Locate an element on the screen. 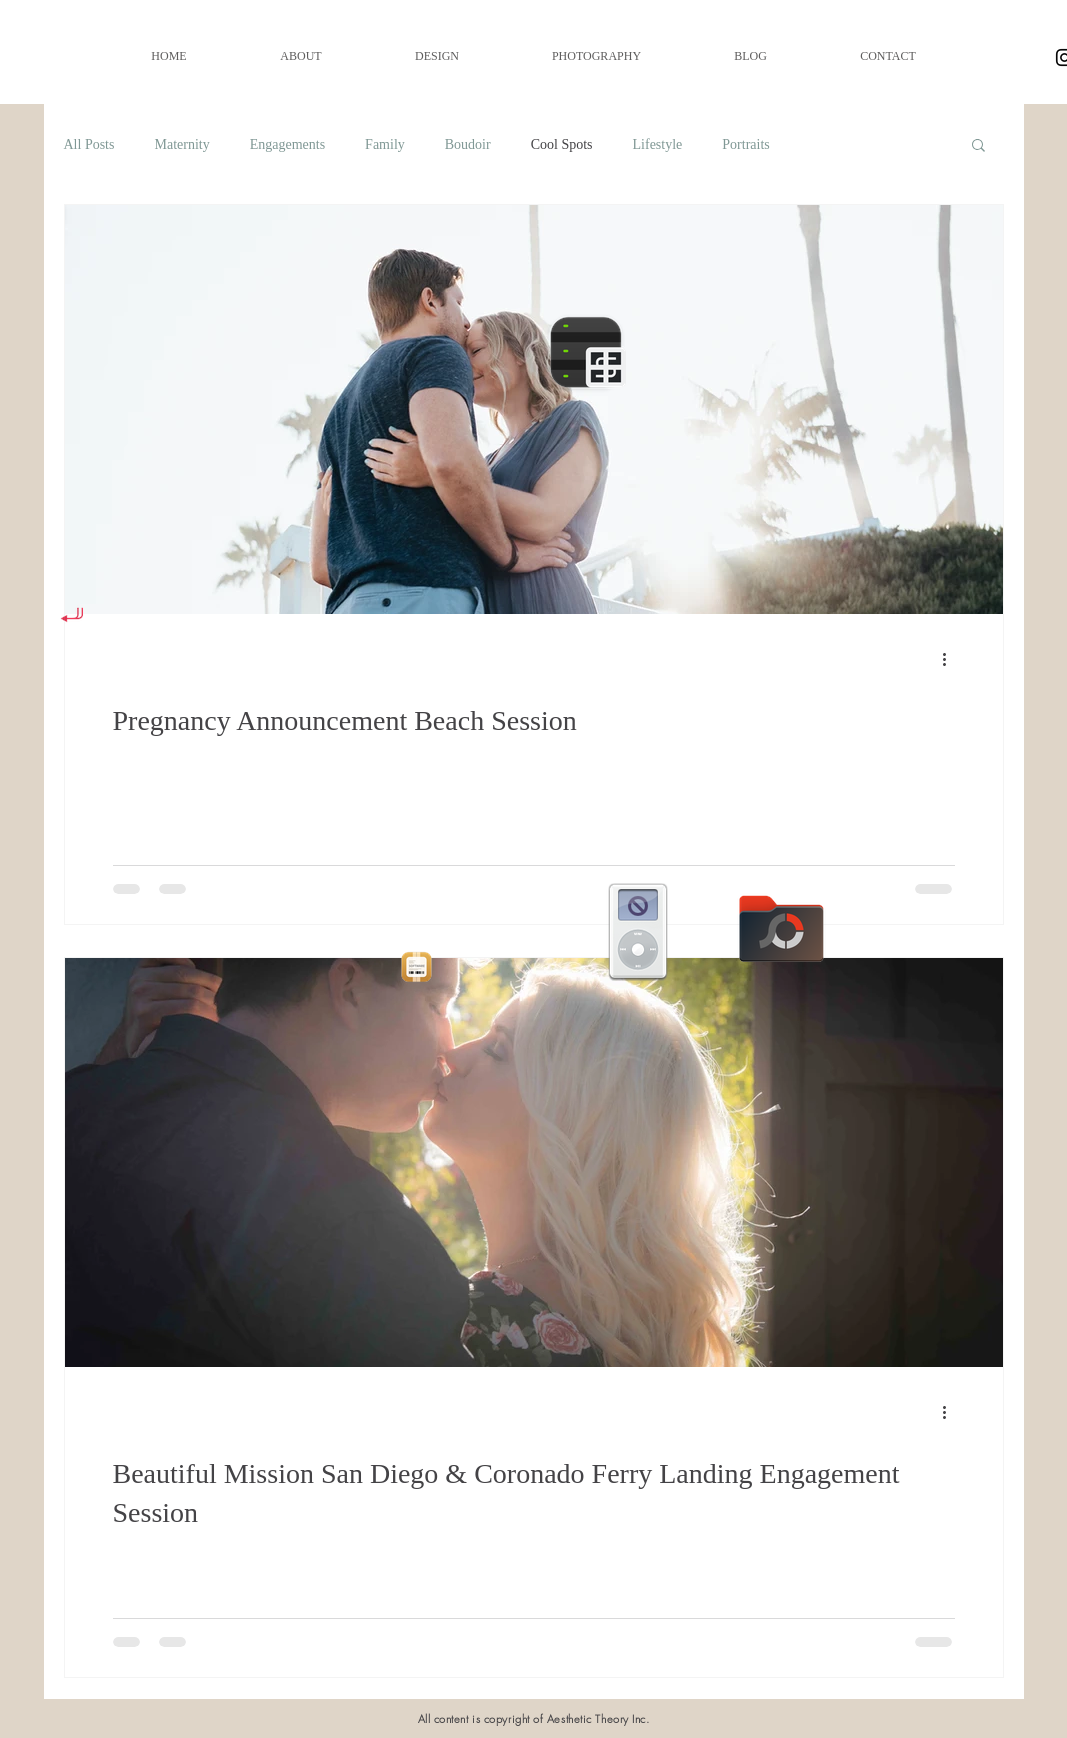 The image size is (1067, 1738). iPod classic device not connected or unavailable is located at coordinates (638, 932).